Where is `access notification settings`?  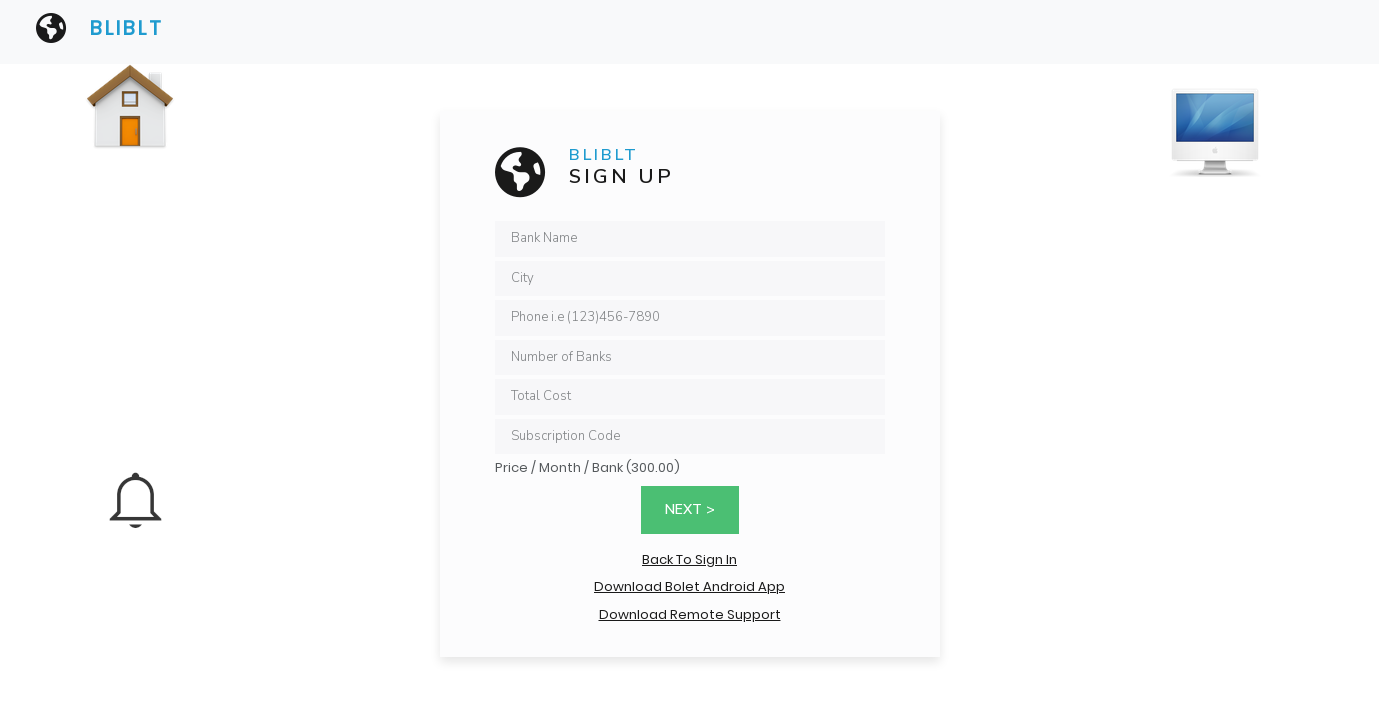
access notification settings is located at coordinates (135, 498).